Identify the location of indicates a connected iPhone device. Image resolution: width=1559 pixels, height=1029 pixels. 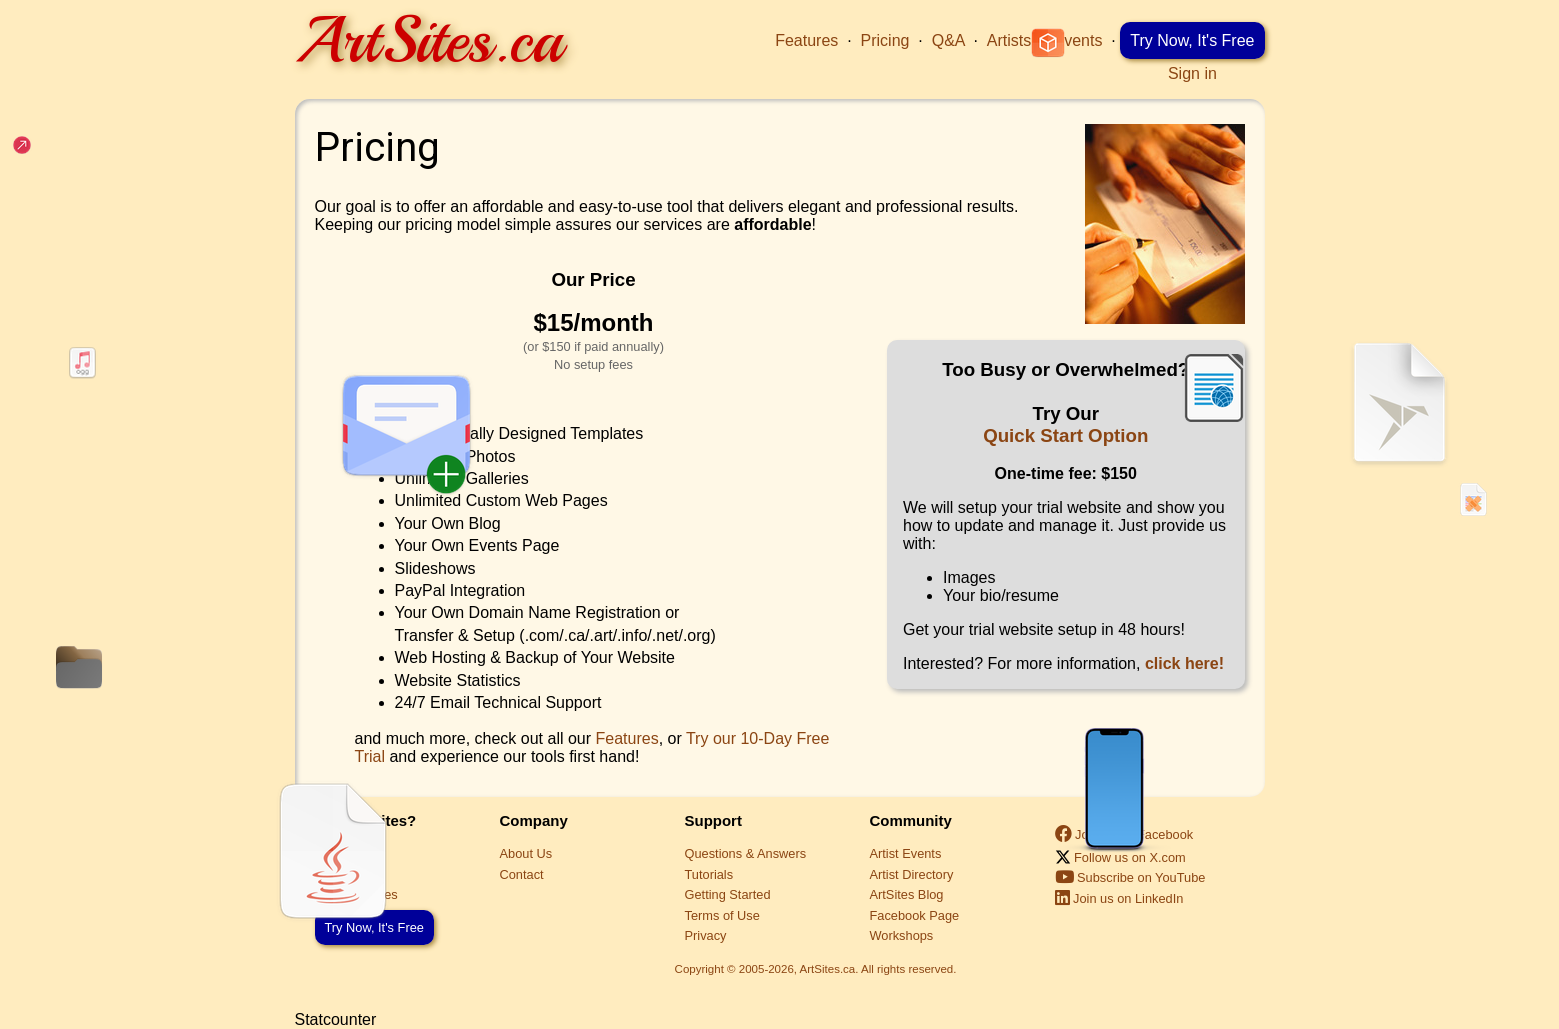
(1114, 790).